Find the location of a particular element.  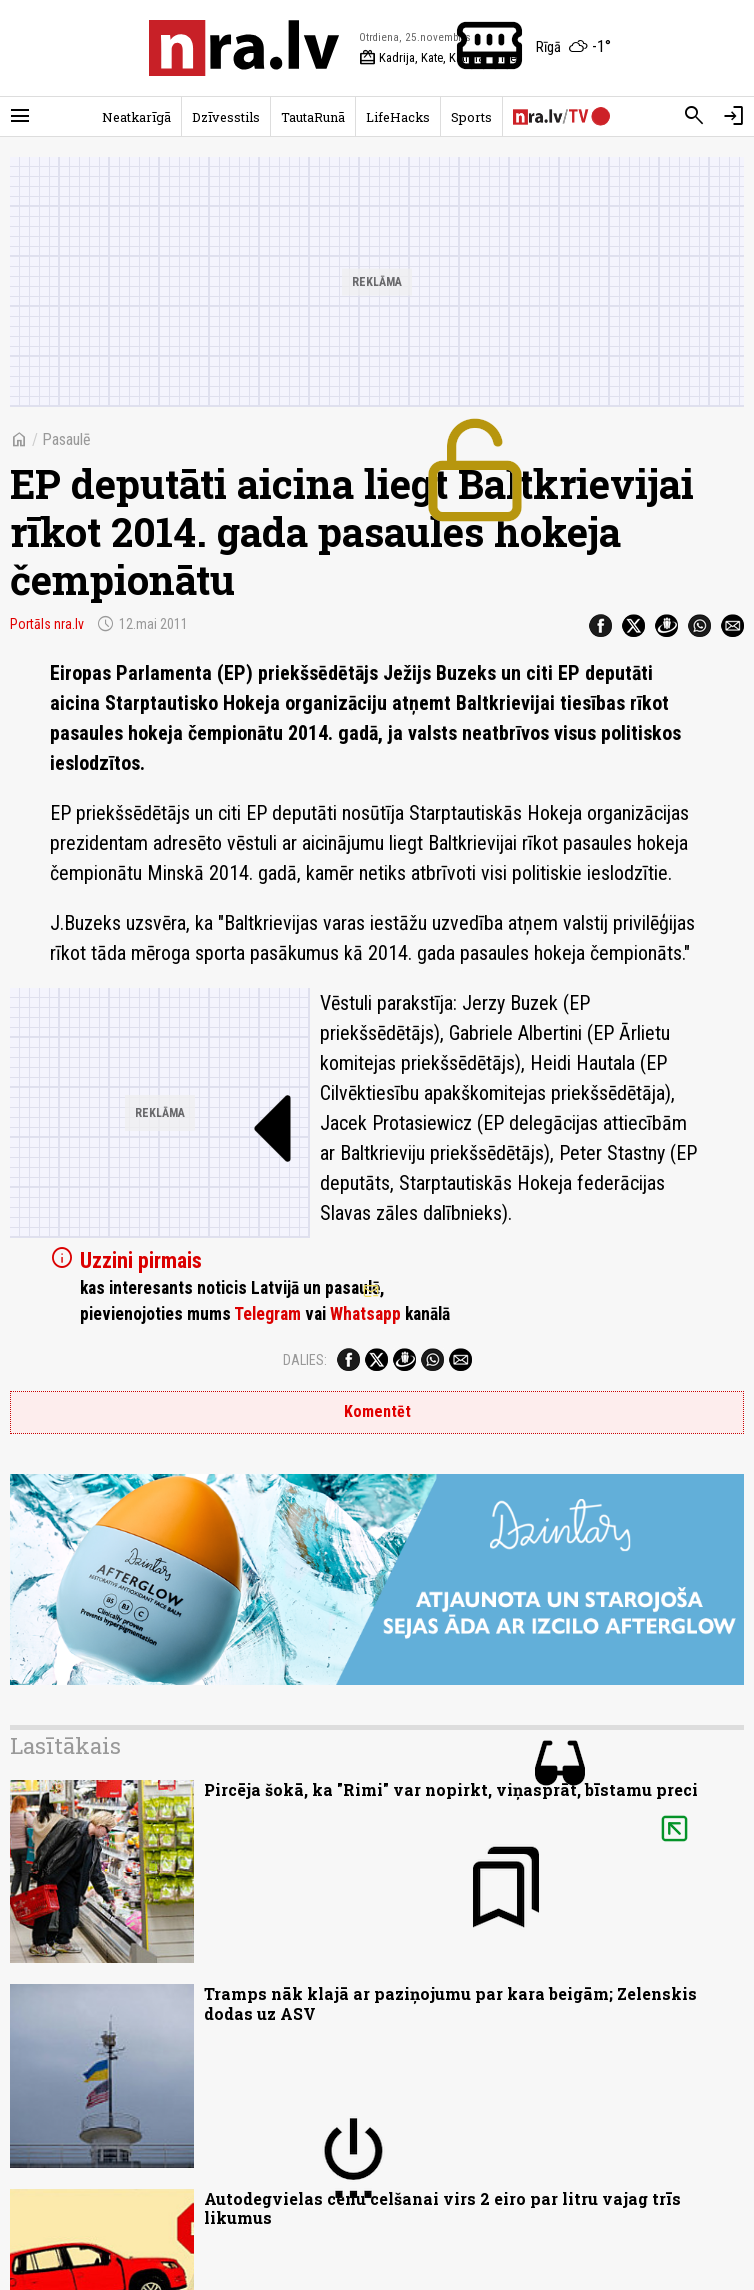

enable reading mode is located at coordinates (560, 1763).